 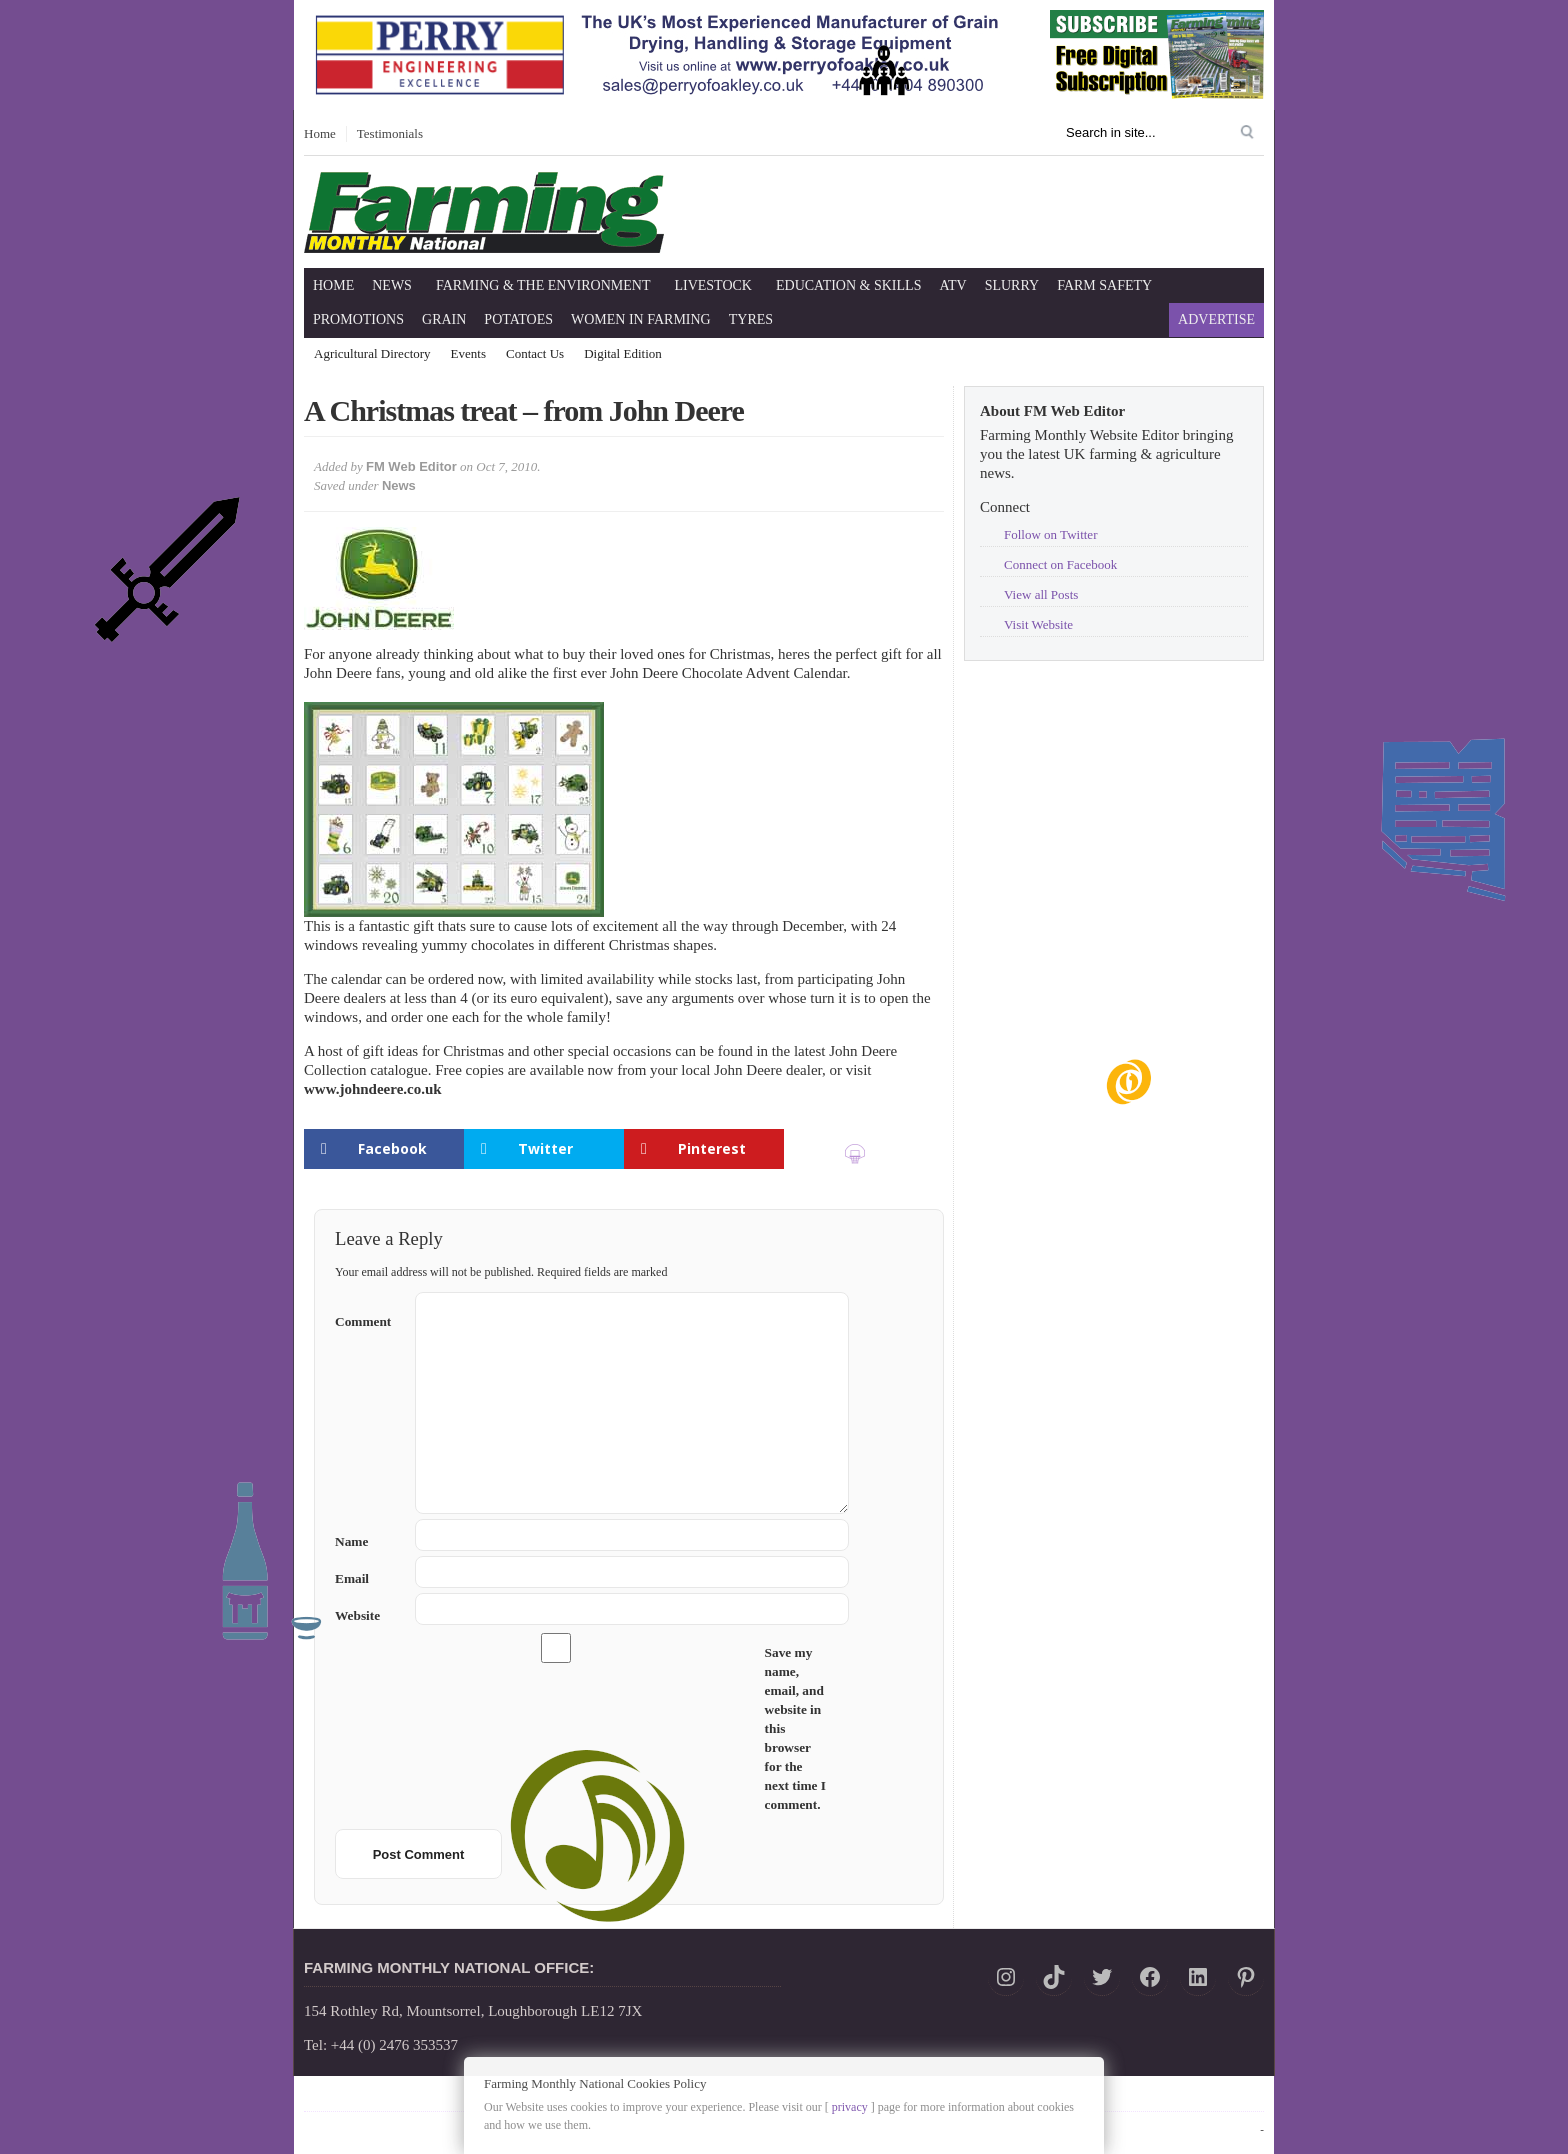 What do you see at coordinates (1129, 1082) in the screenshot?
I see `indicates a surreal or dream-like game state` at bounding box center [1129, 1082].